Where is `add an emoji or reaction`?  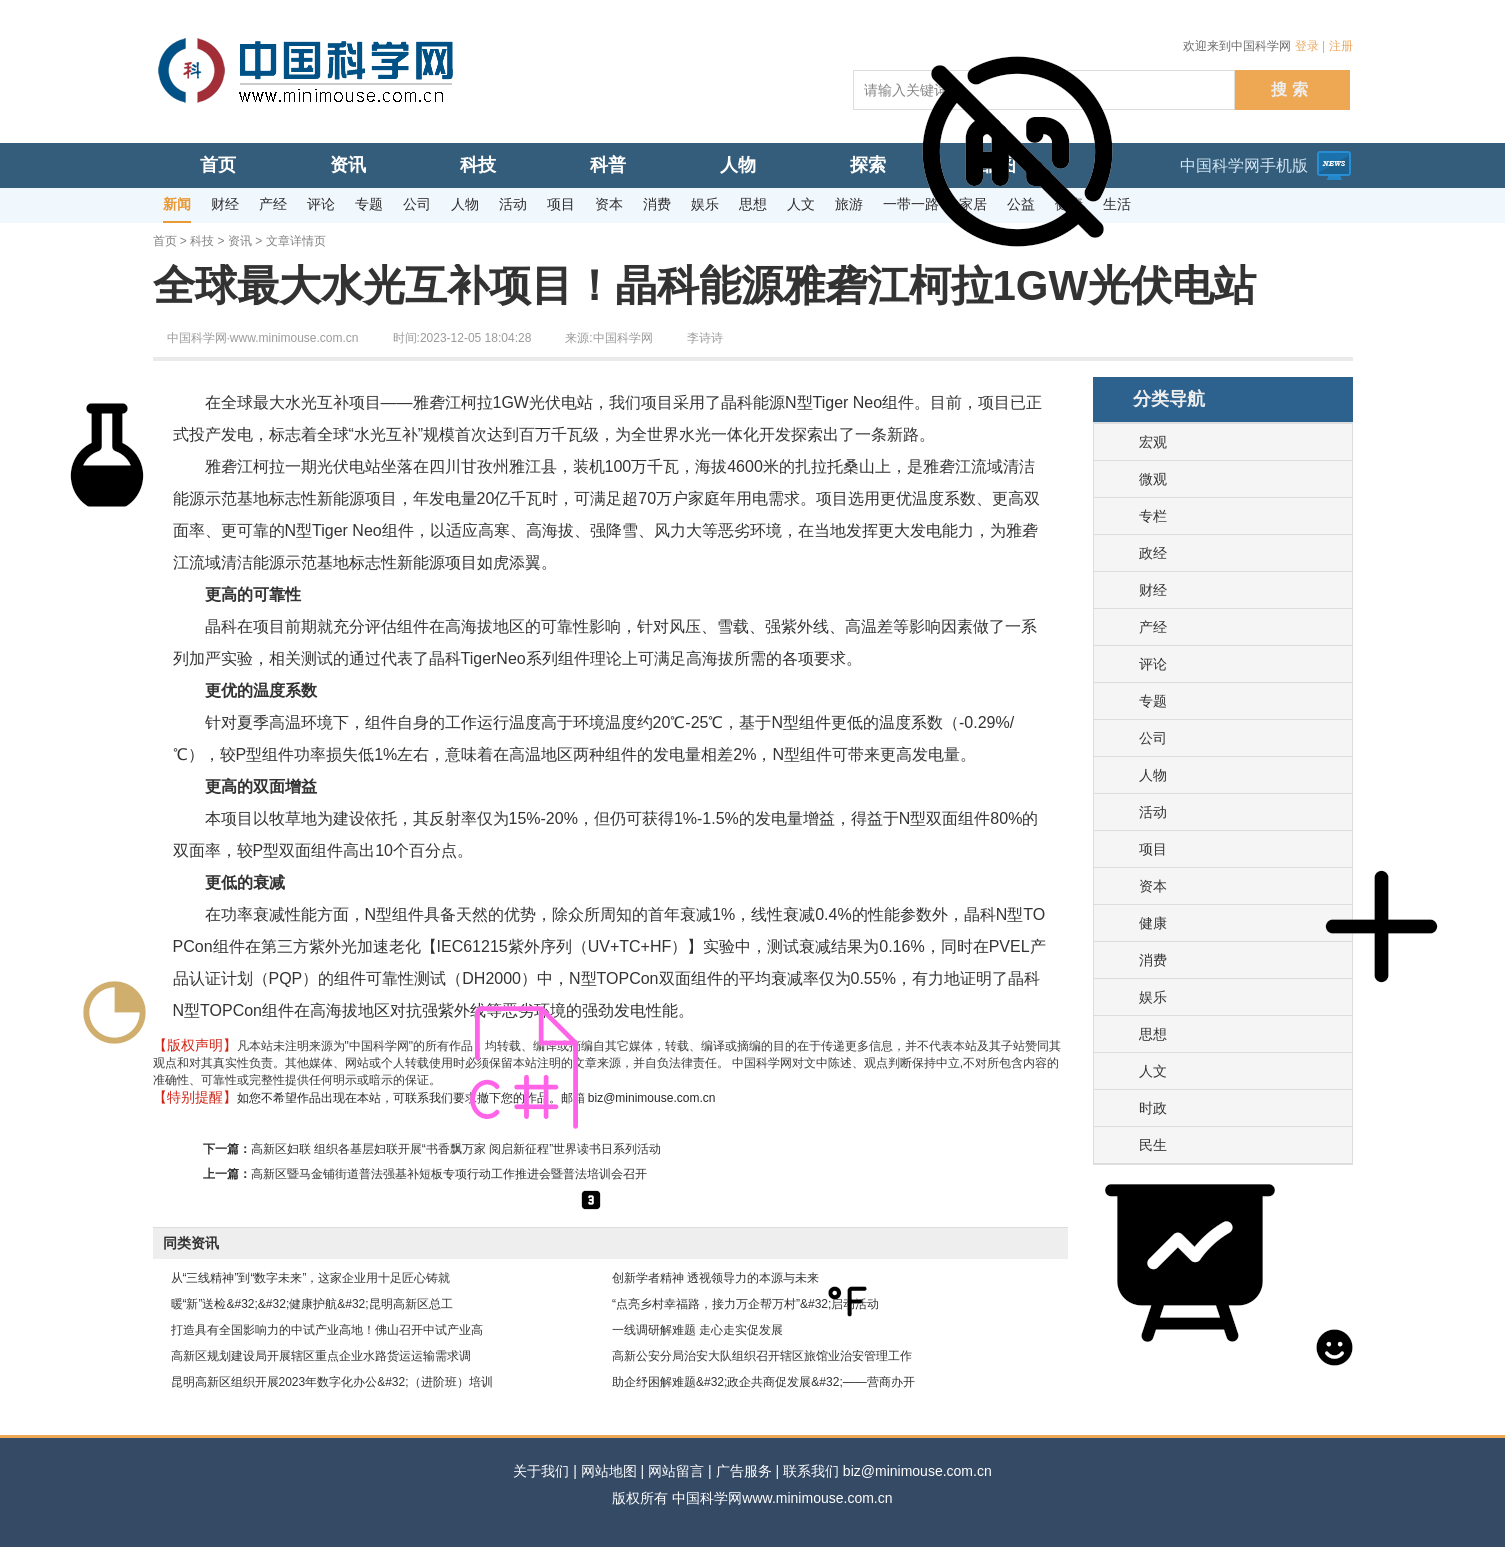 add an emoji or reaction is located at coordinates (1334, 1347).